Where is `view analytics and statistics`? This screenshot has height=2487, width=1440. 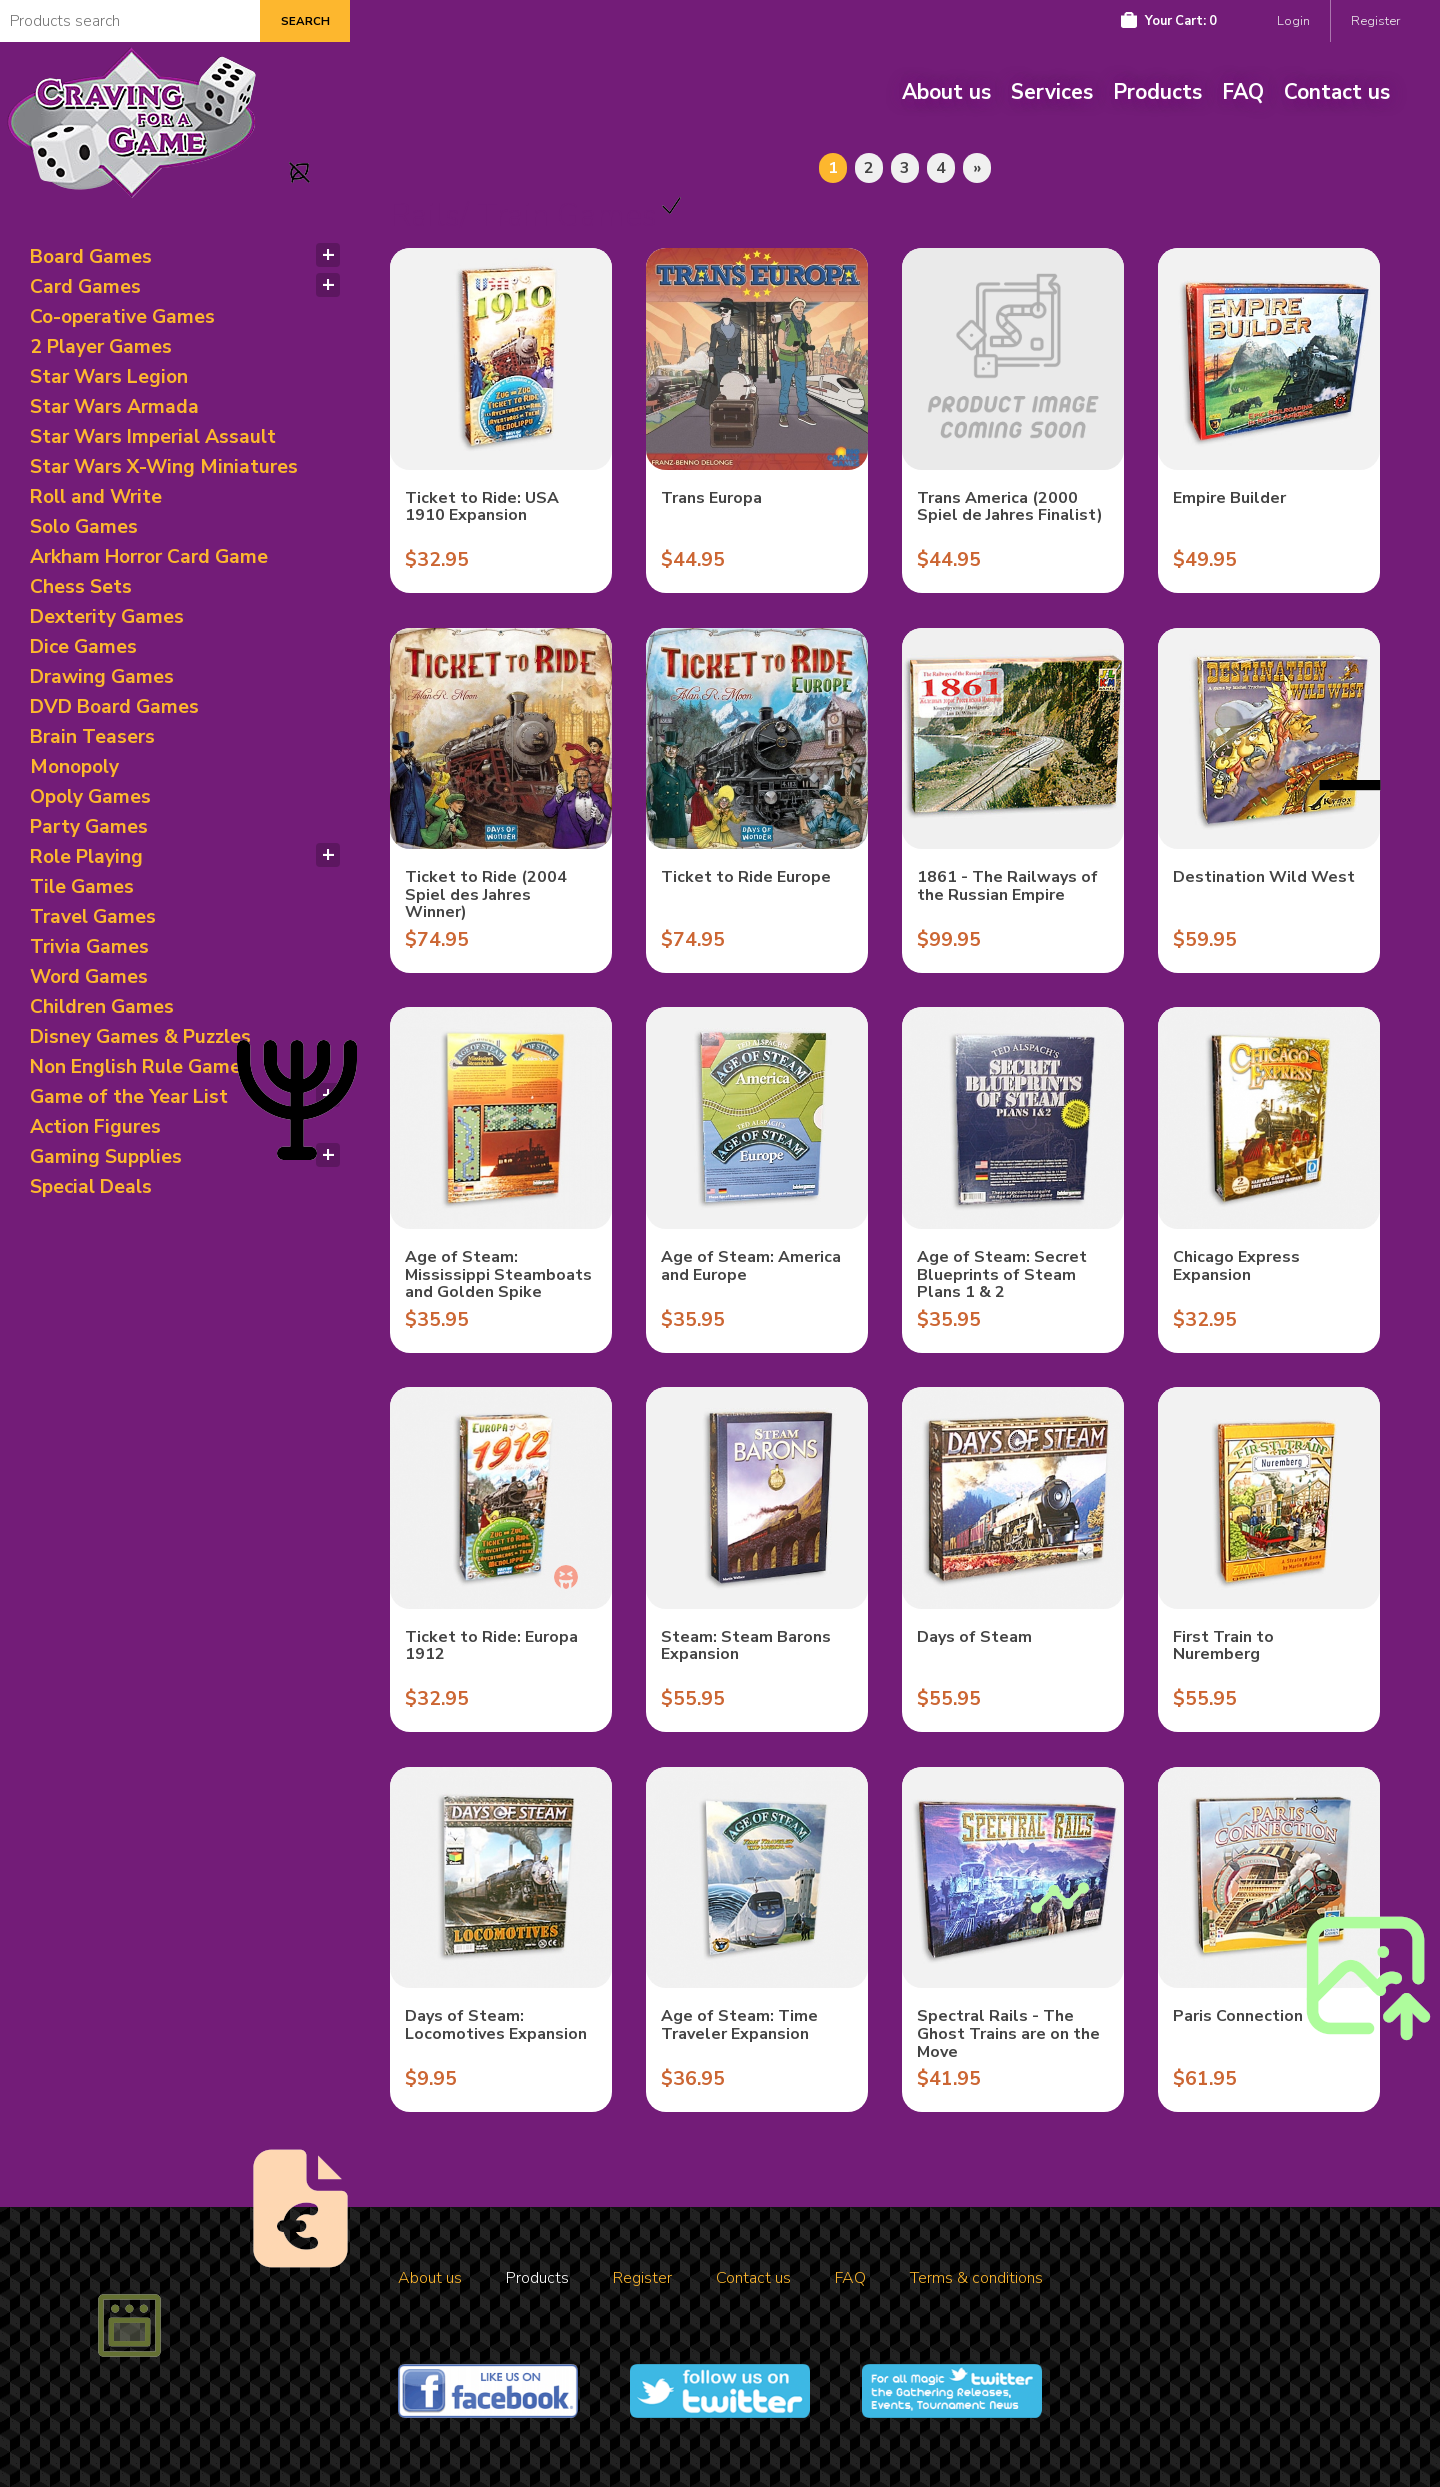 view analytics and statistics is located at coordinates (1060, 1898).